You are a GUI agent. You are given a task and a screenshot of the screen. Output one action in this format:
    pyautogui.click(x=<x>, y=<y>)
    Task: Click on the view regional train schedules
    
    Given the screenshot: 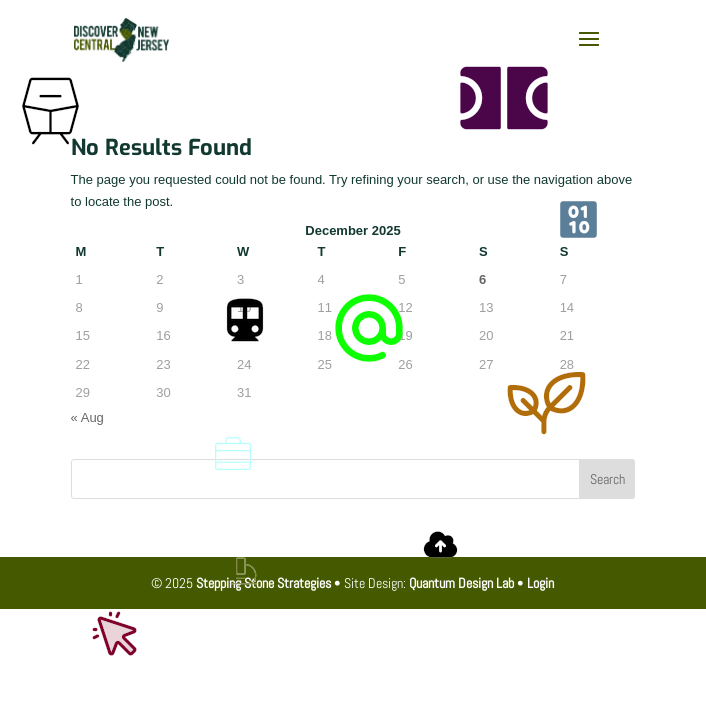 What is the action you would take?
    pyautogui.click(x=50, y=108)
    